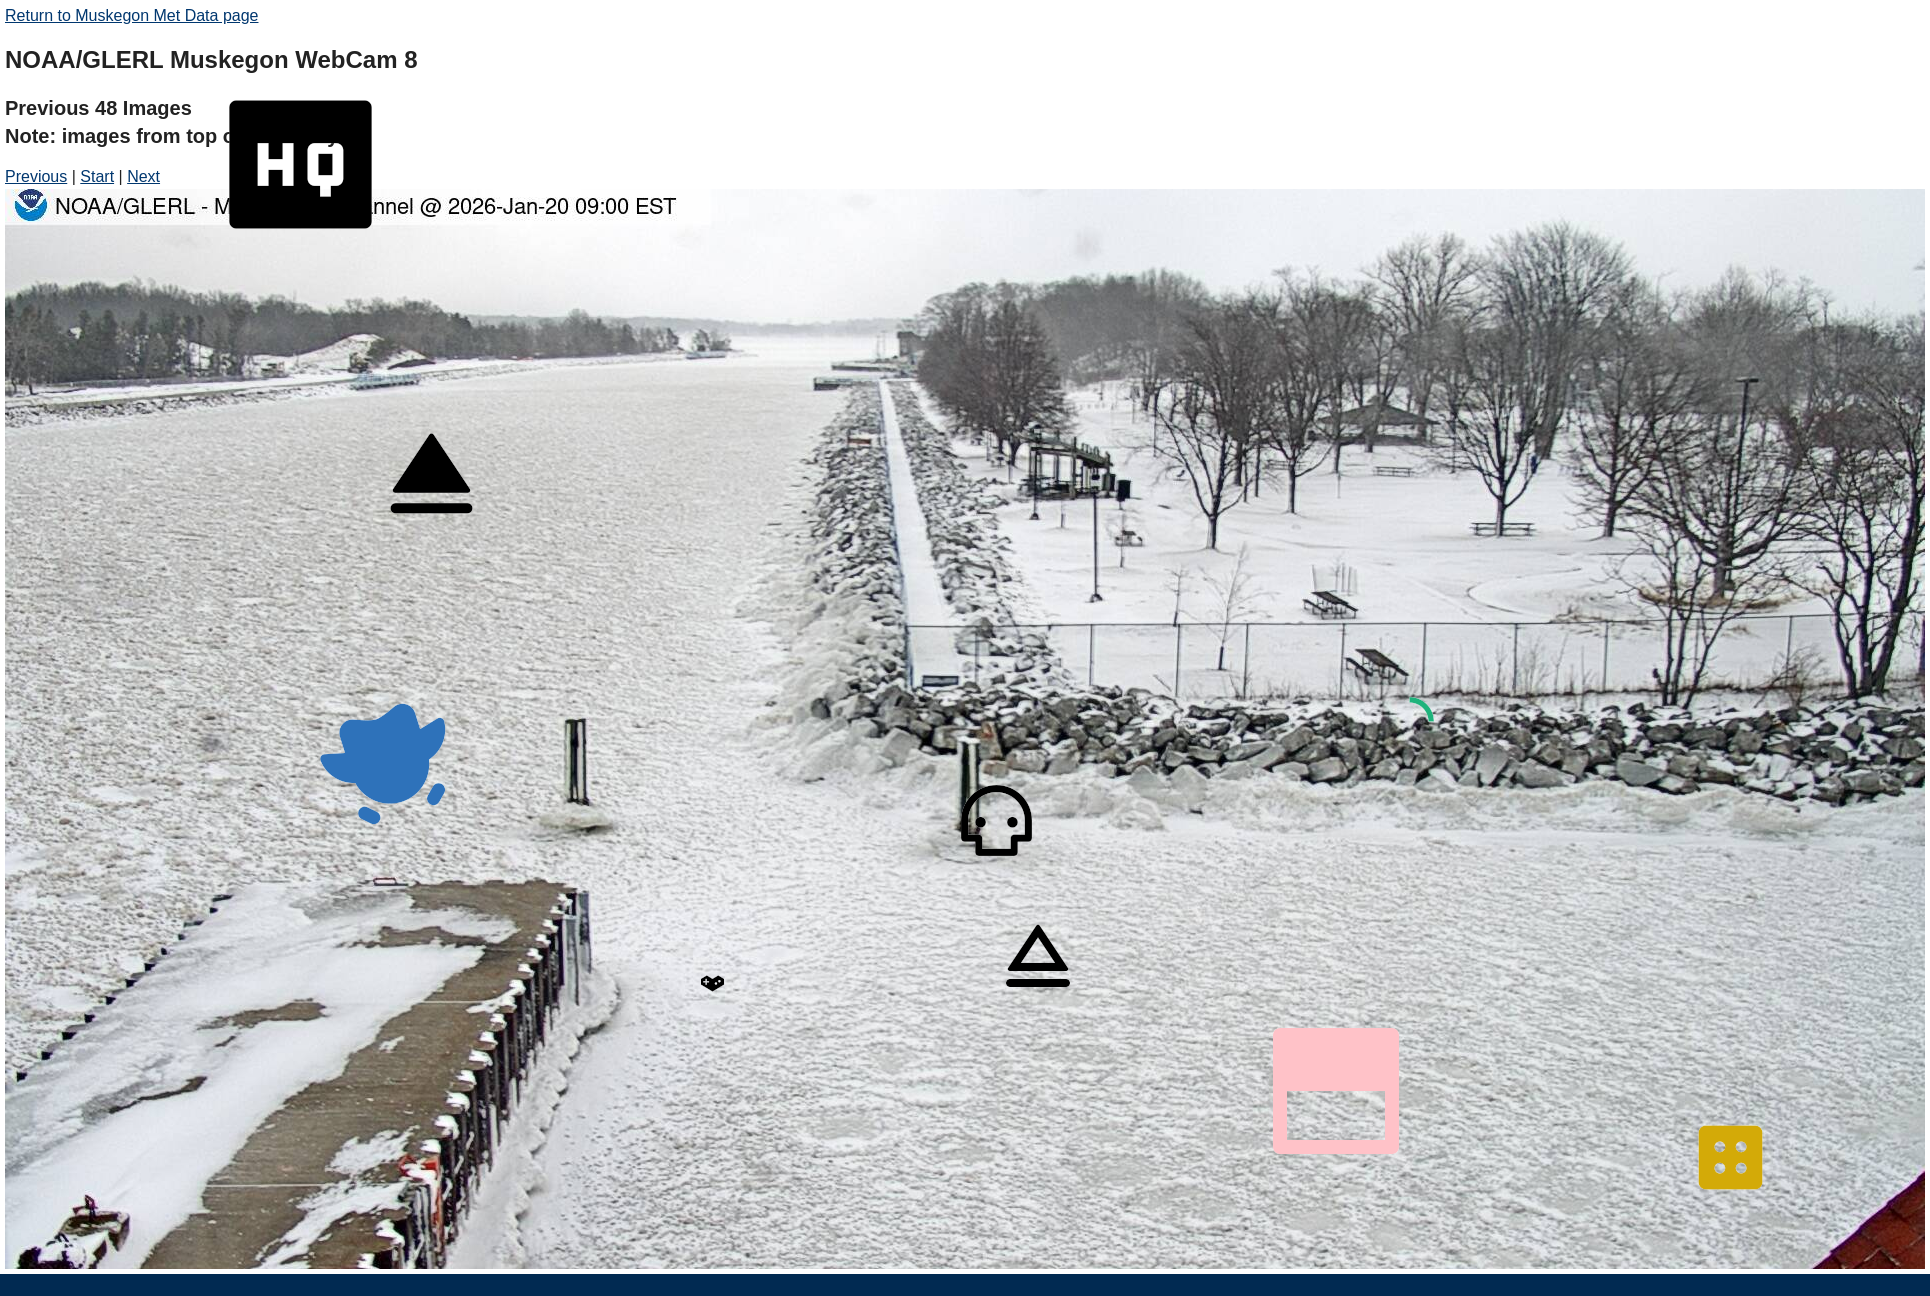 The width and height of the screenshot is (1930, 1296). What do you see at coordinates (712, 983) in the screenshot?
I see `open YouTube Gaming app` at bounding box center [712, 983].